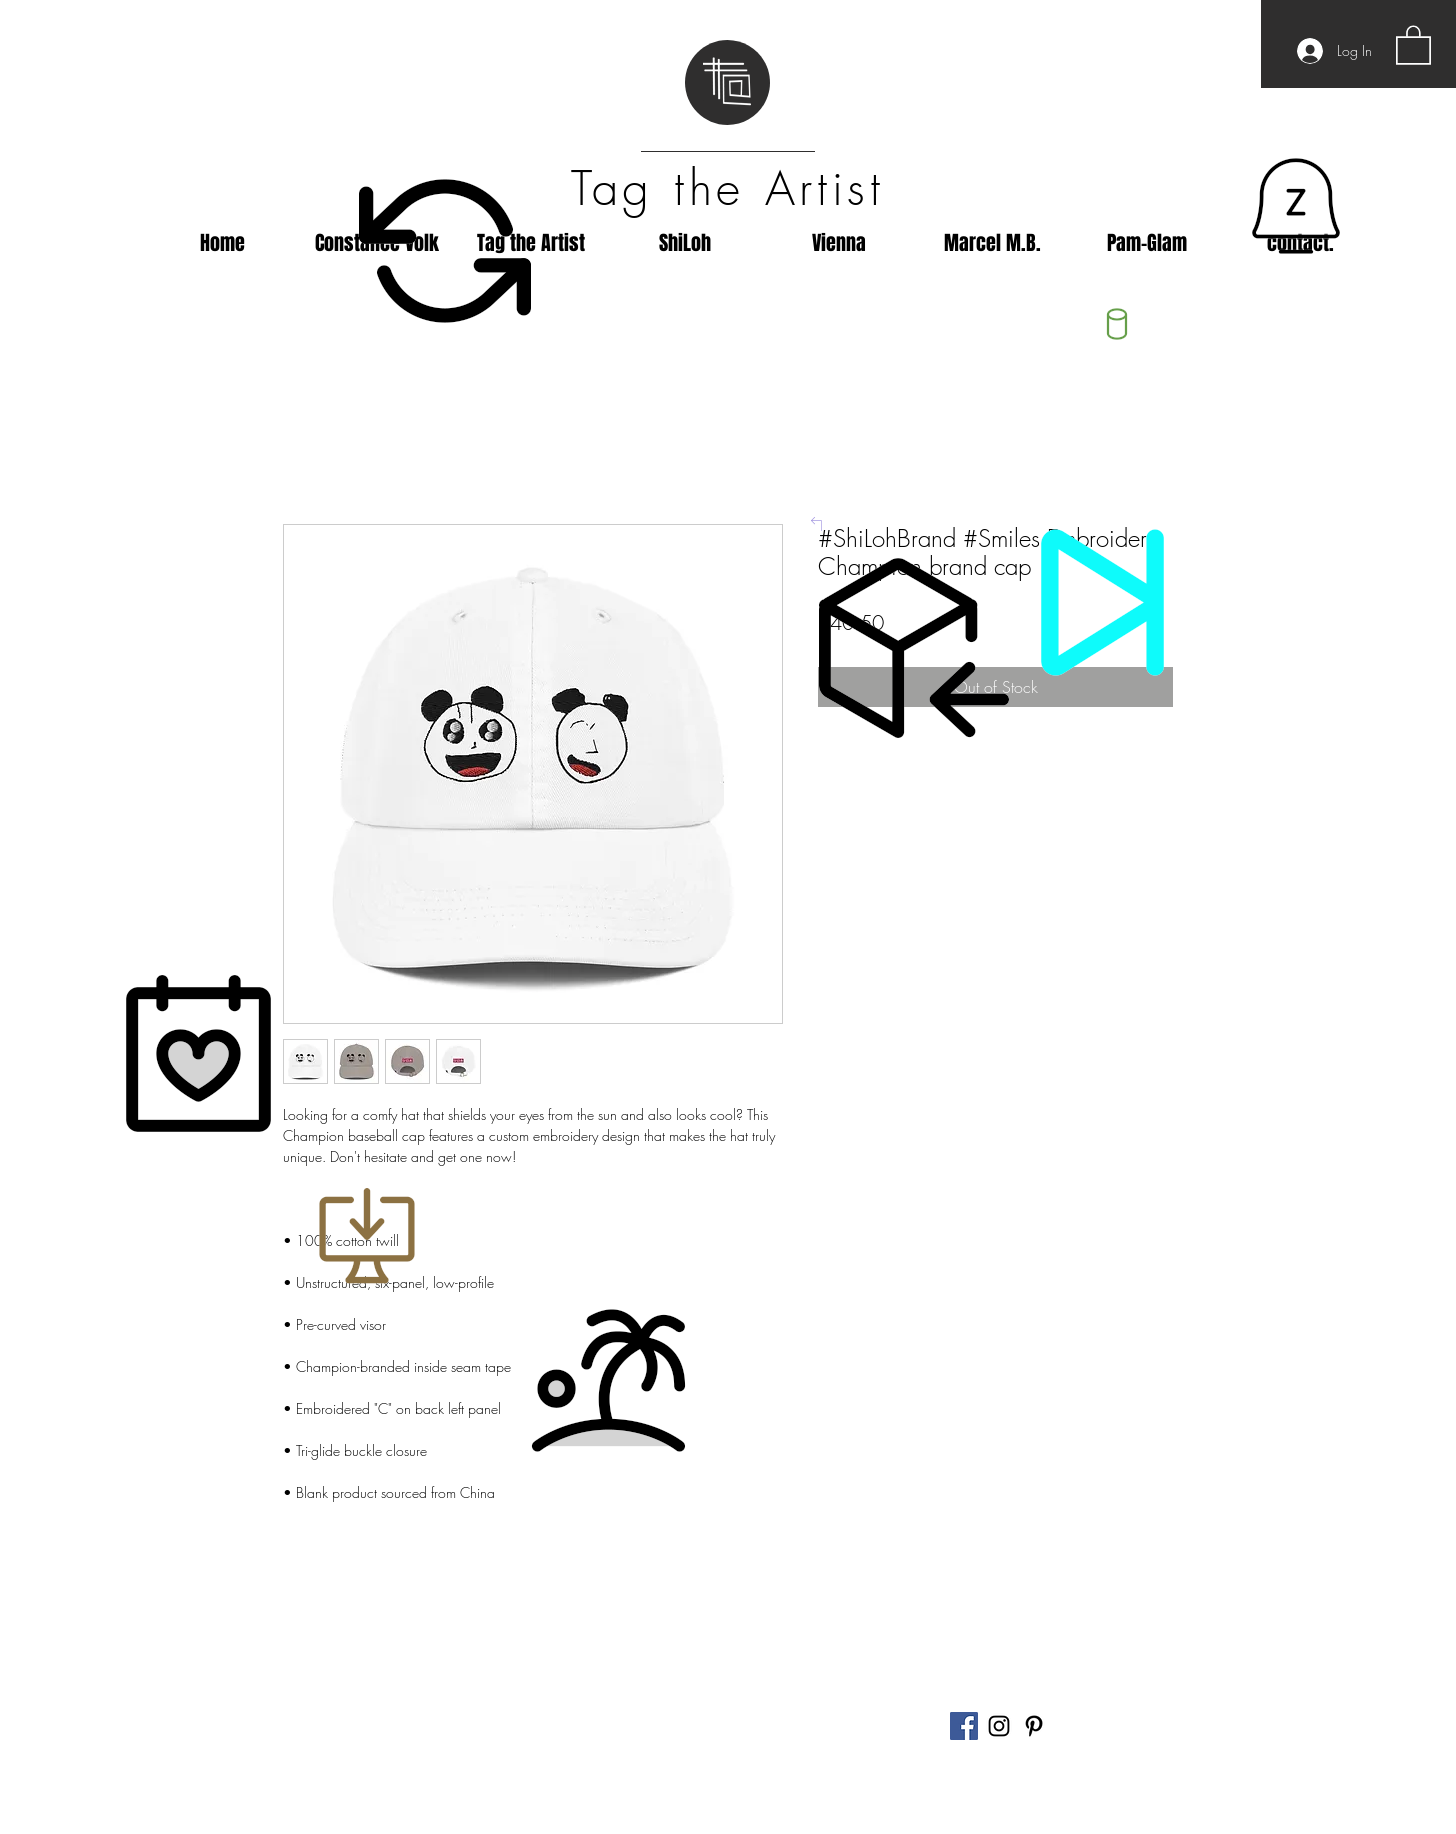 The width and height of the screenshot is (1456, 1834). What do you see at coordinates (445, 251) in the screenshot?
I see `refresh or reload content` at bounding box center [445, 251].